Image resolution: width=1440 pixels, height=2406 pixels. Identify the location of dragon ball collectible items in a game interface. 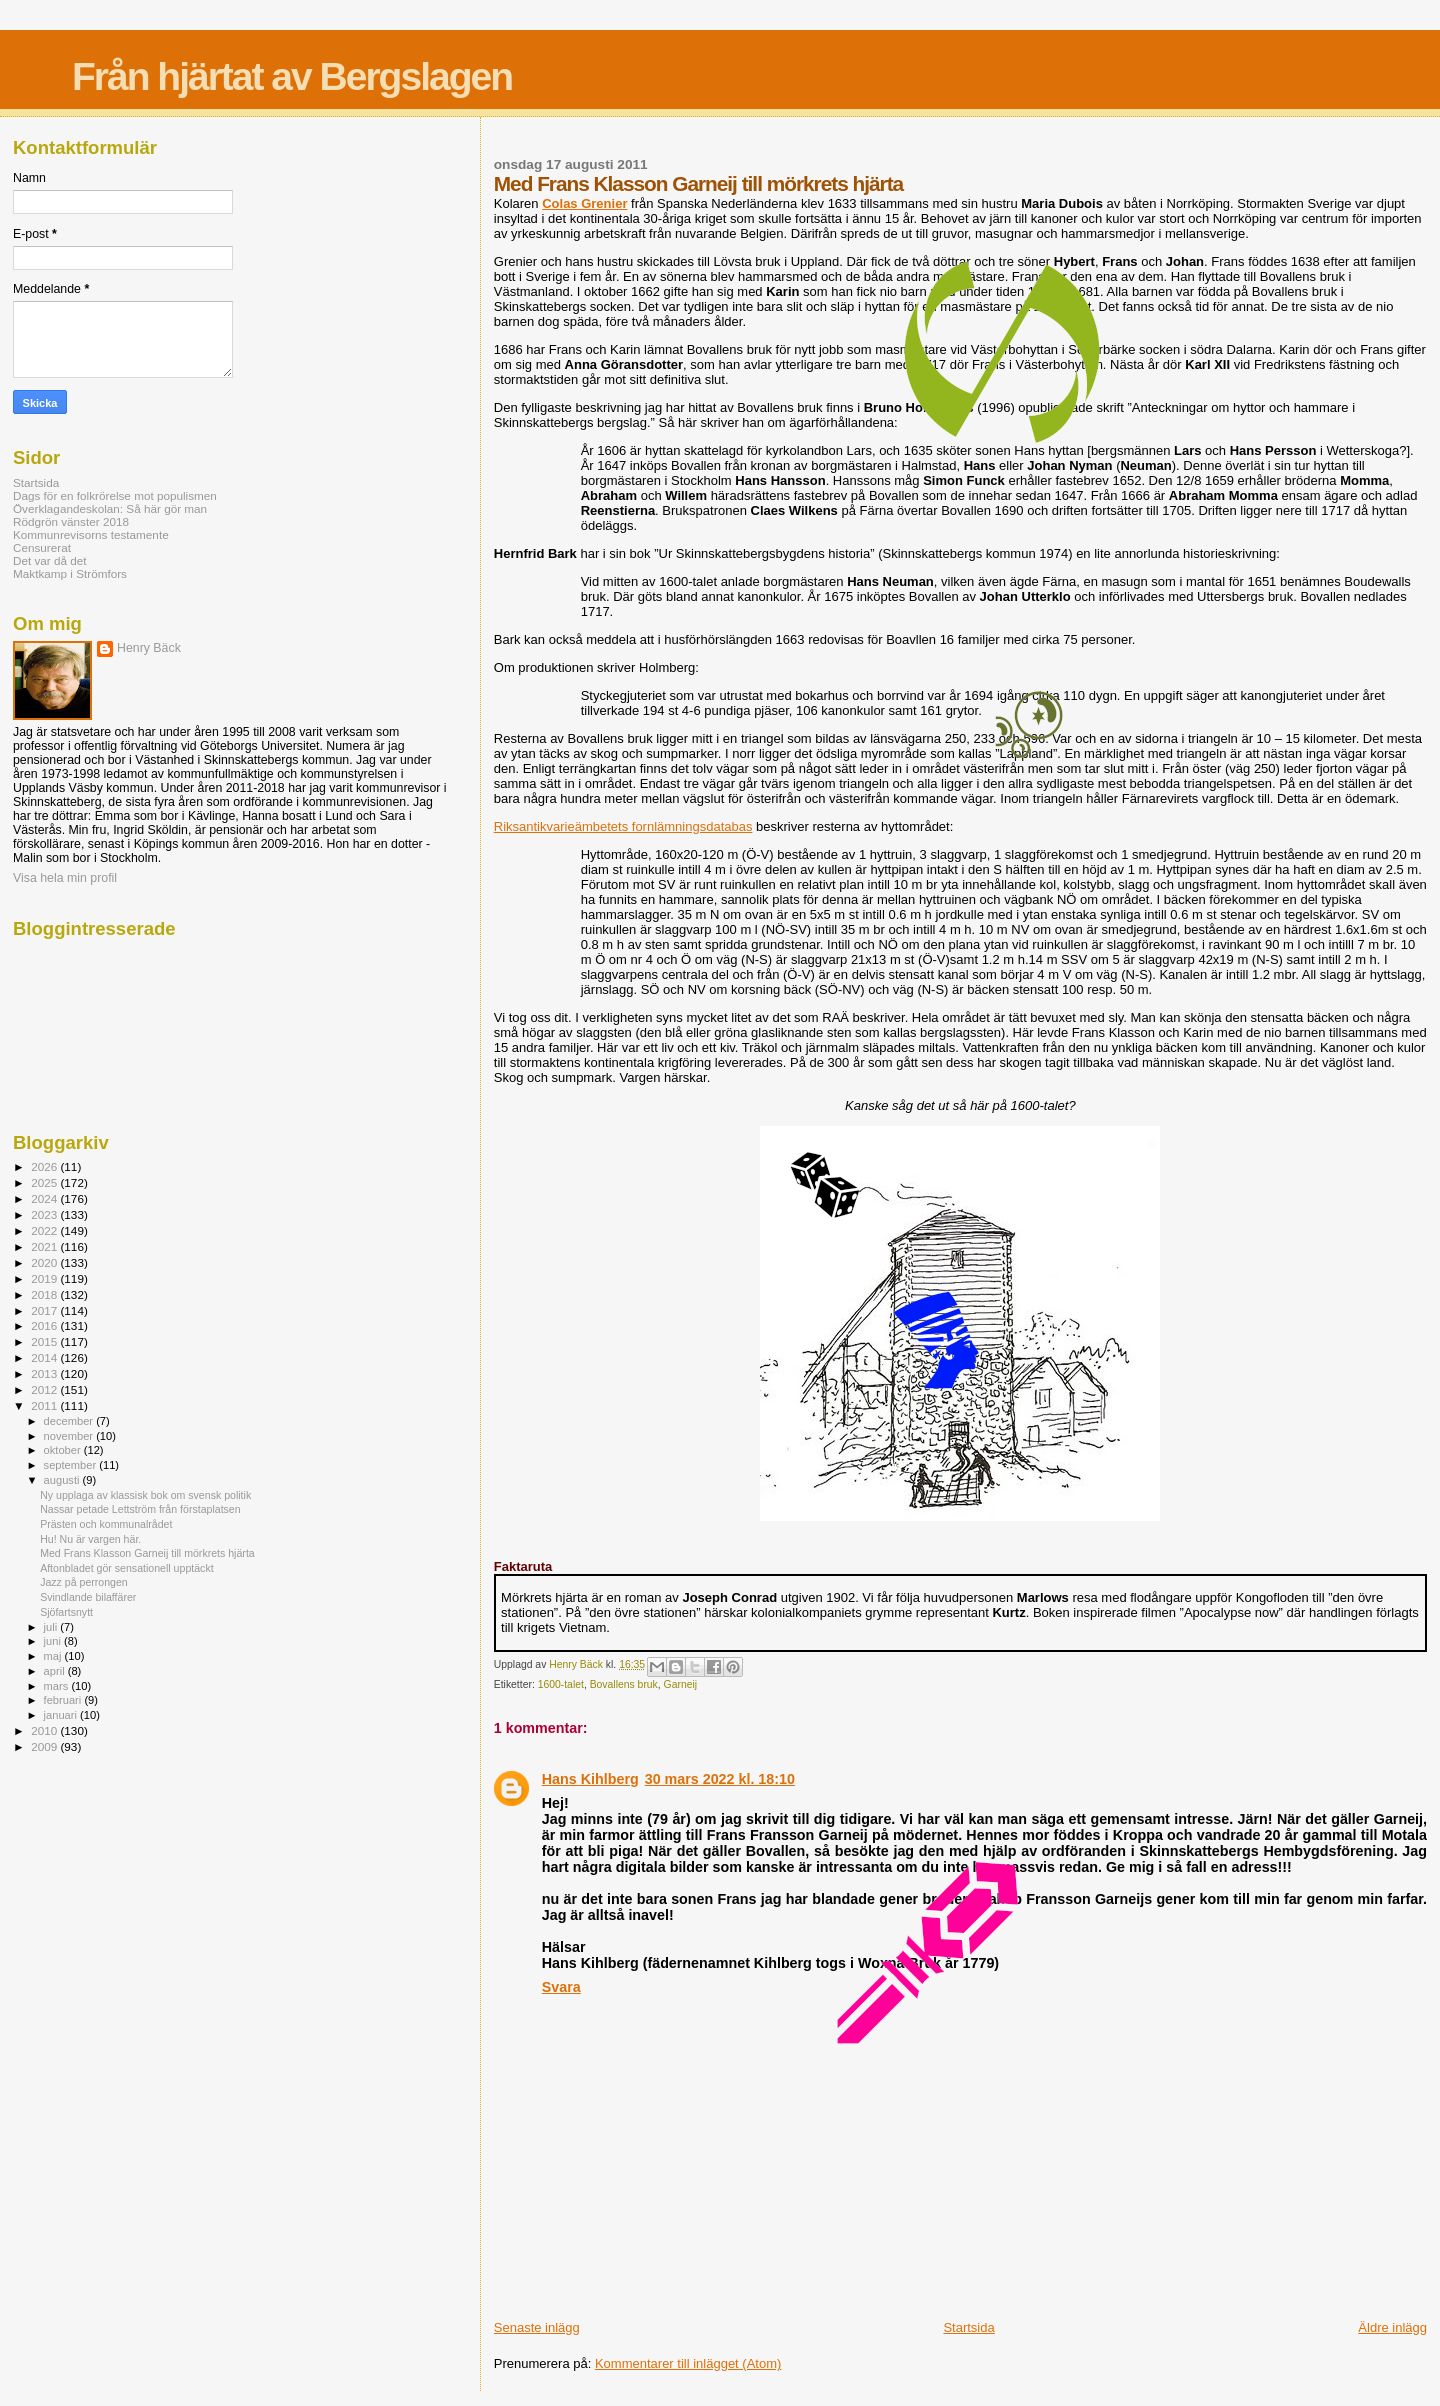
(1029, 725).